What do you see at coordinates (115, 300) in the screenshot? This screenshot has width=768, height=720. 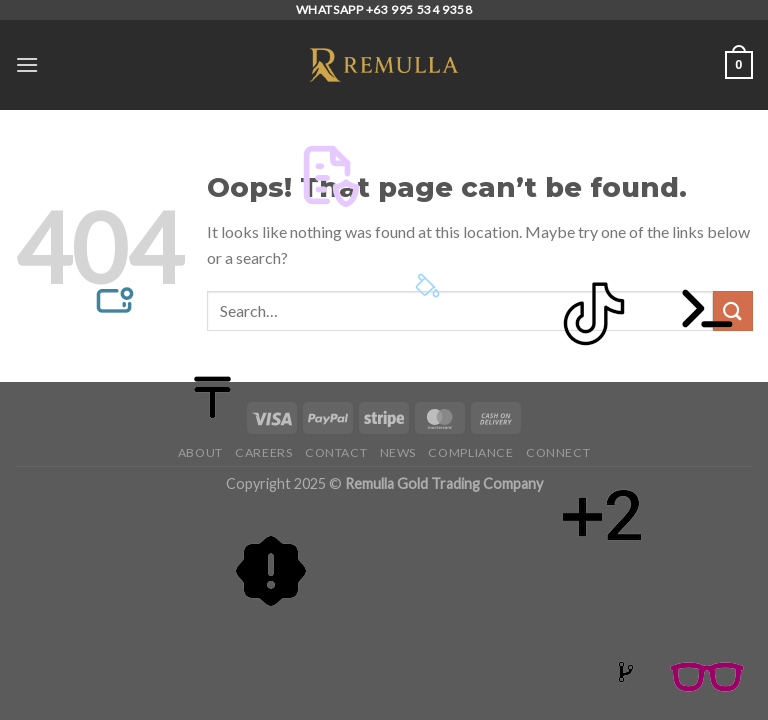 I see `access phone camera settings` at bounding box center [115, 300].